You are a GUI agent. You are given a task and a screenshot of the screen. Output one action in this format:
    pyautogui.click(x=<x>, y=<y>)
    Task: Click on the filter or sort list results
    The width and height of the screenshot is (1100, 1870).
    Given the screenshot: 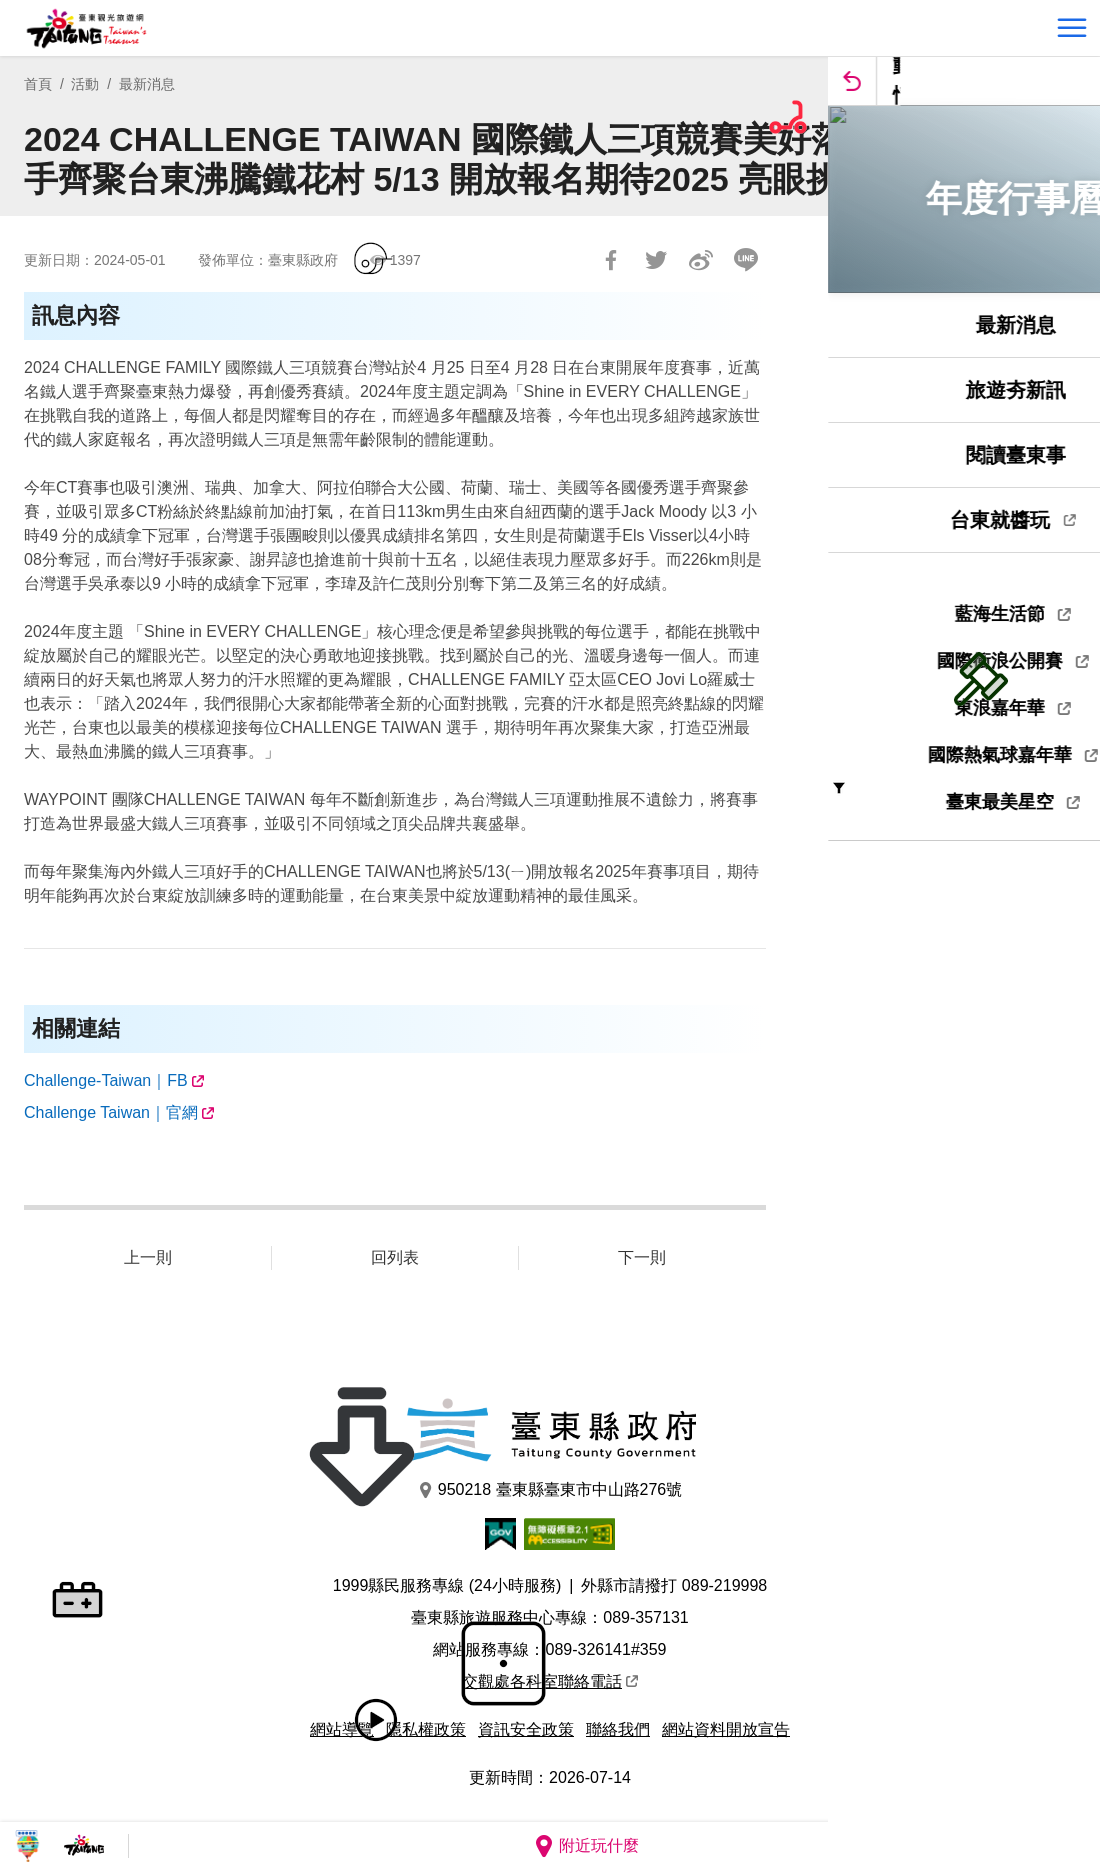 What is the action you would take?
    pyautogui.click(x=839, y=788)
    